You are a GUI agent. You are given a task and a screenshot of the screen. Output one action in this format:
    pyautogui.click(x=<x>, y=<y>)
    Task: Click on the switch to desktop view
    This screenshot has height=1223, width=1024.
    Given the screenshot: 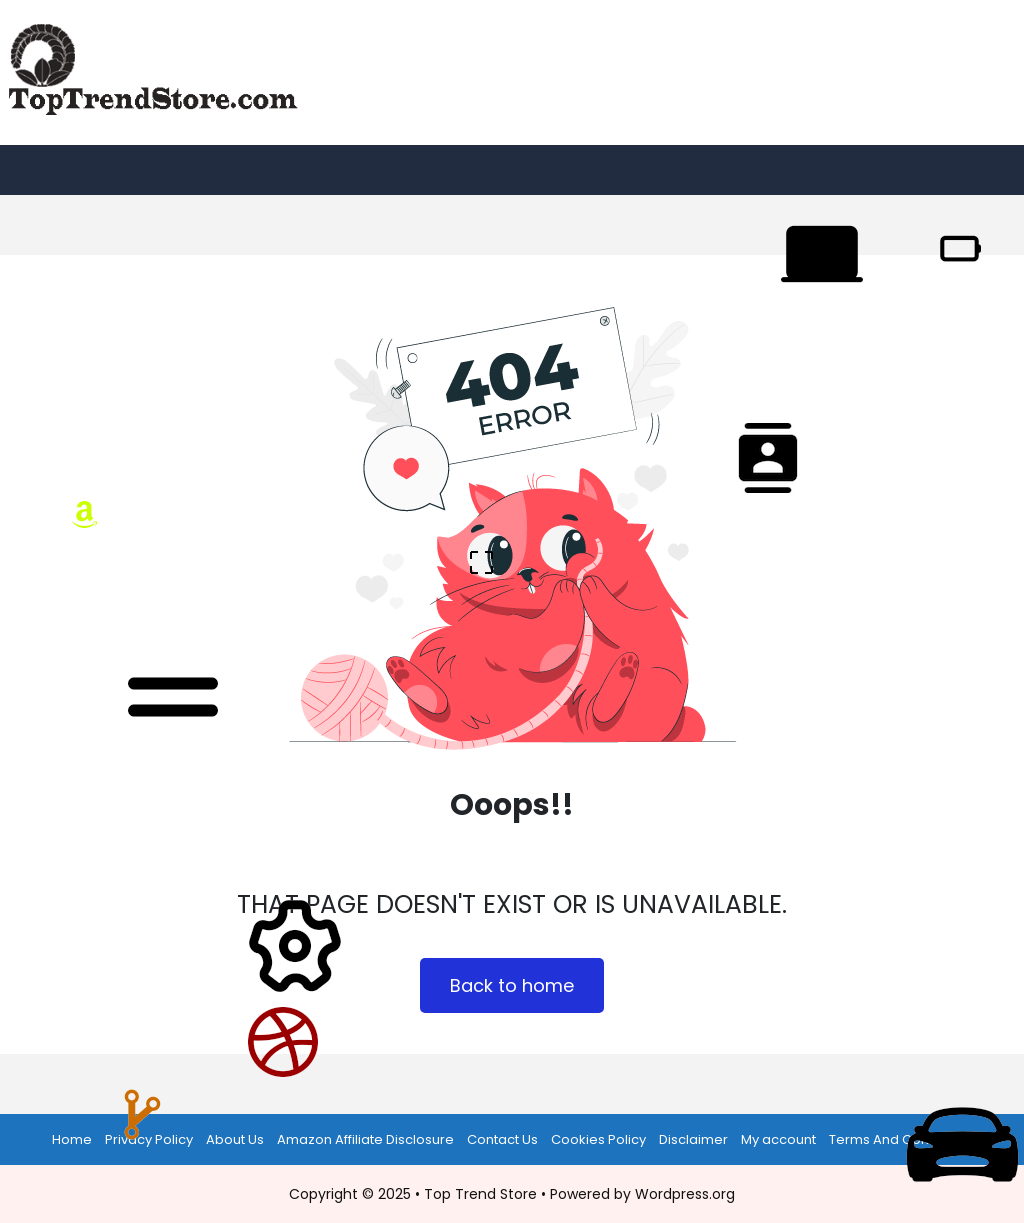 What is the action you would take?
    pyautogui.click(x=822, y=254)
    